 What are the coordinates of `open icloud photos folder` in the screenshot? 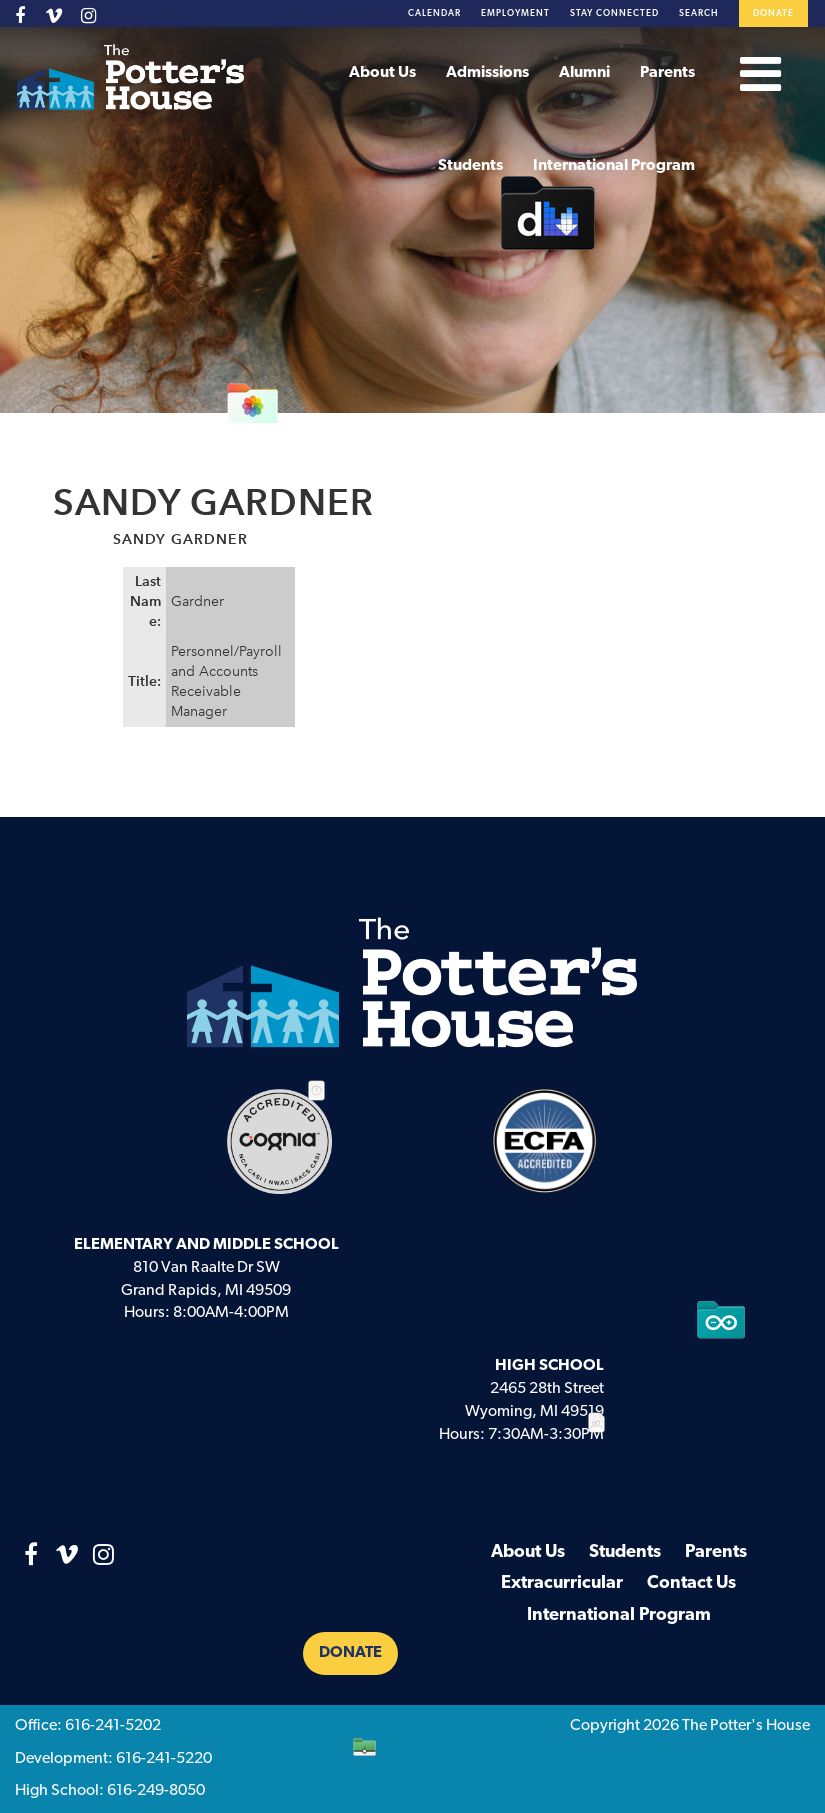 It's located at (252, 404).